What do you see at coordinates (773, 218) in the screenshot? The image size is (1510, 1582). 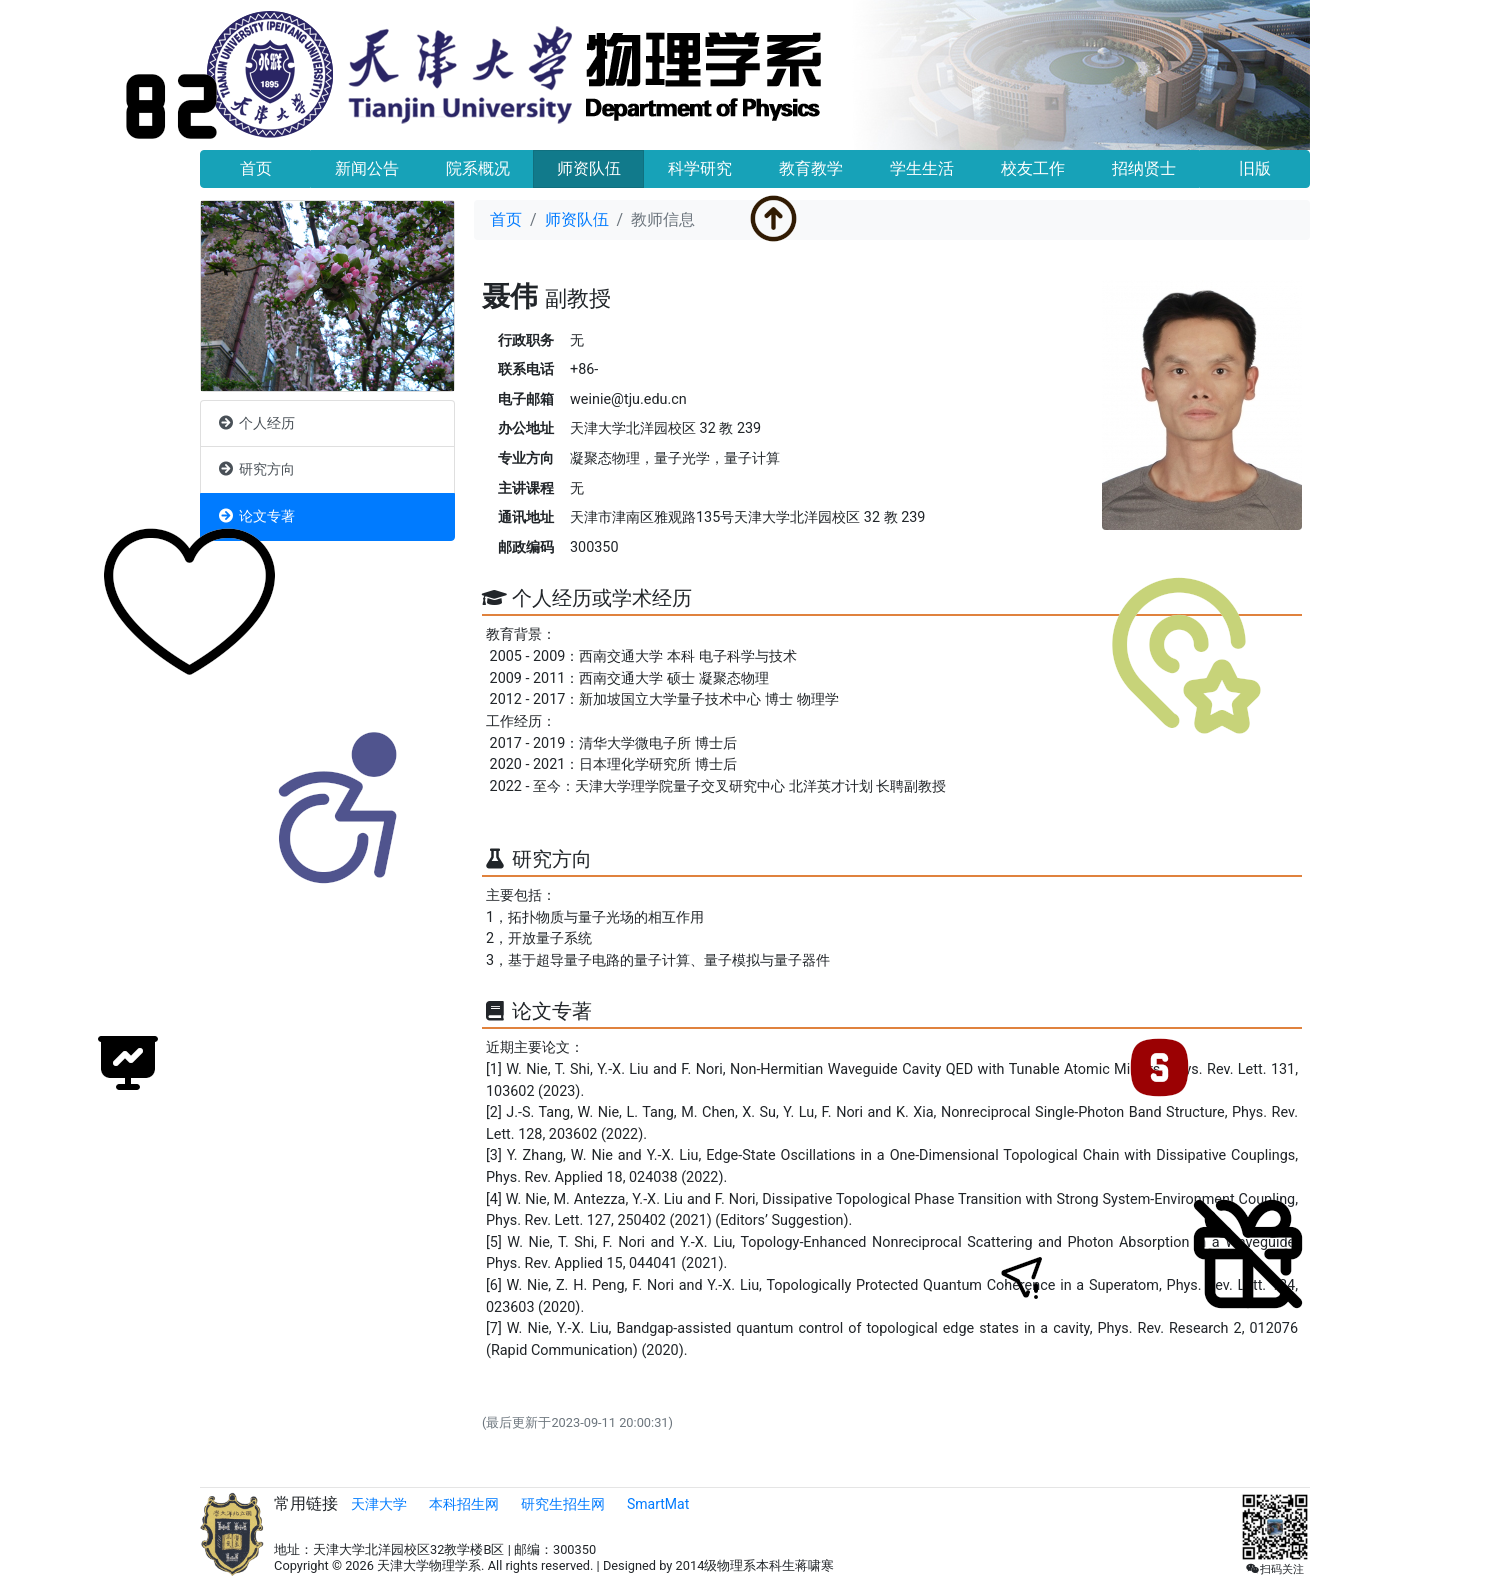 I see `scroll to top of page` at bounding box center [773, 218].